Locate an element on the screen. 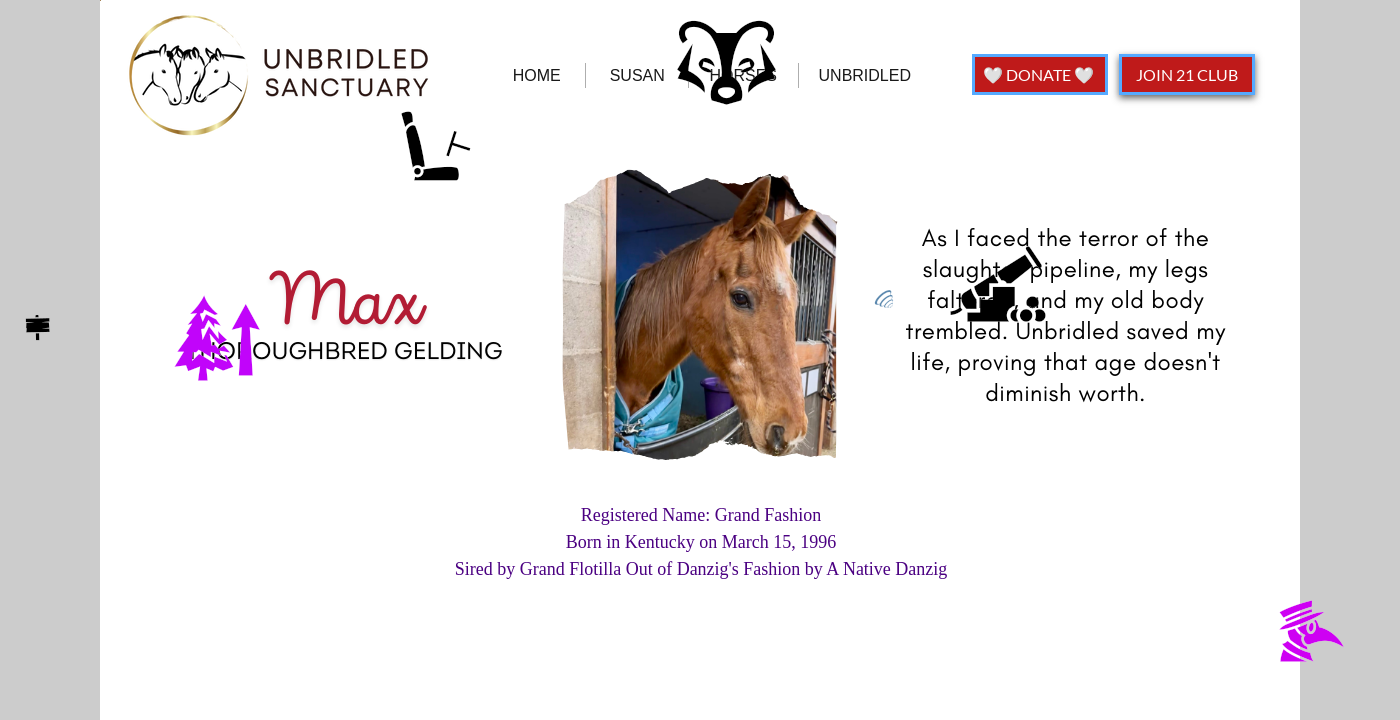 Image resolution: width=1400 pixels, height=720 pixels. adjust vehicle seat position is located at coordinates (435, 146).